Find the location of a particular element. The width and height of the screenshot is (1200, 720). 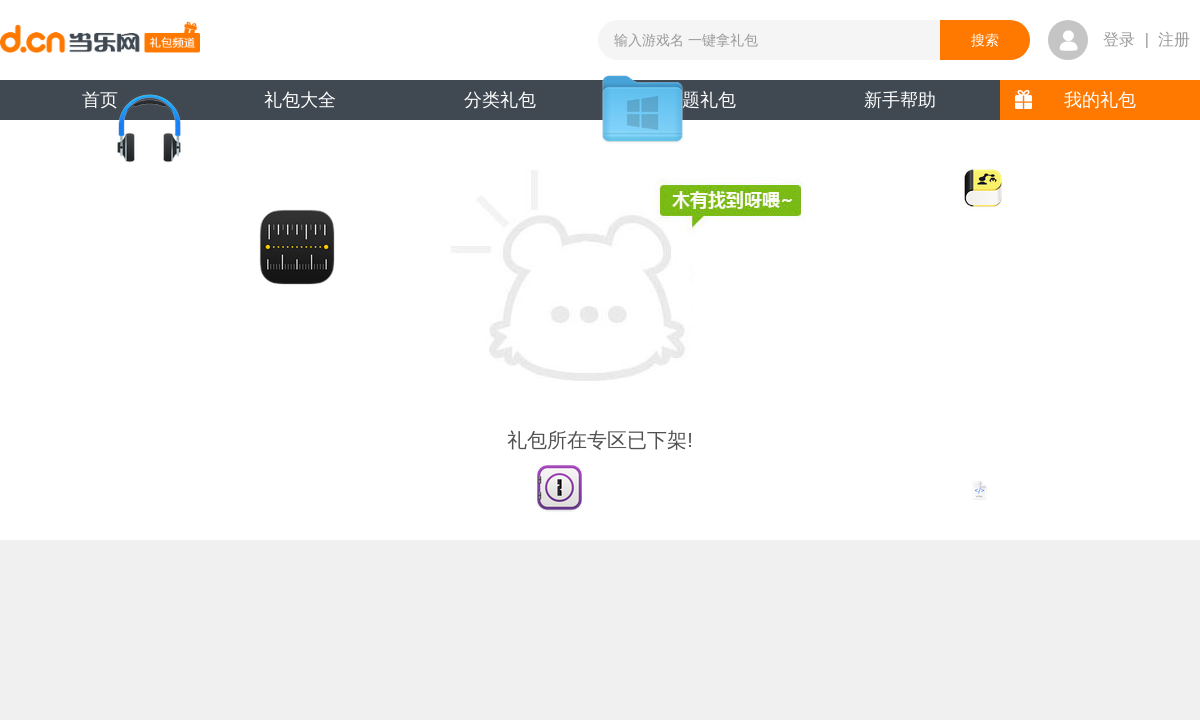

an HTML document or webpage file is located at coordinates (979, 490).